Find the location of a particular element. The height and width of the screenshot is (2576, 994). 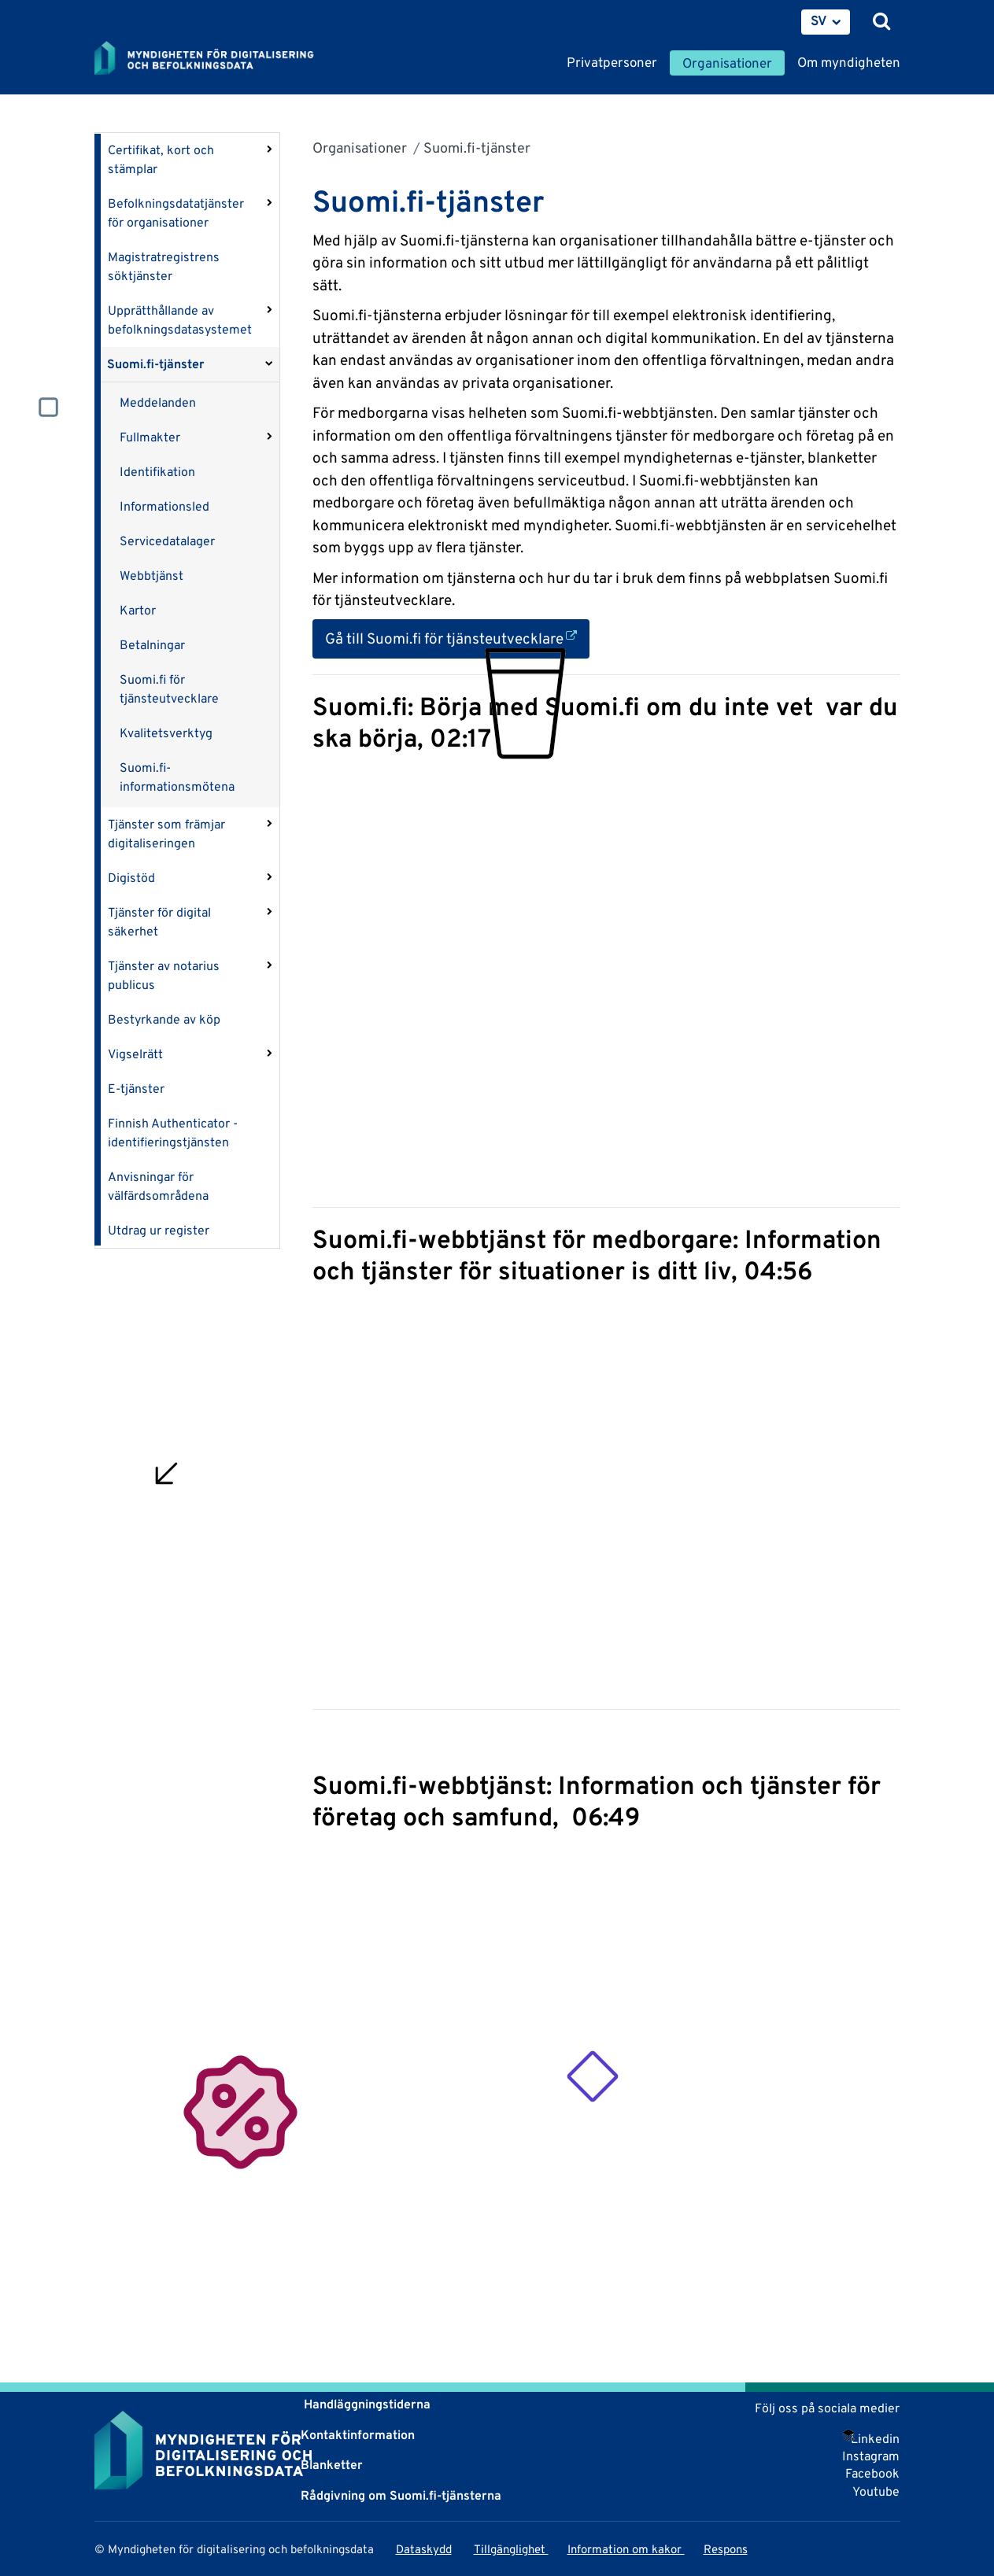

add a new layer to the stack is located at coordinates (848, 2435).